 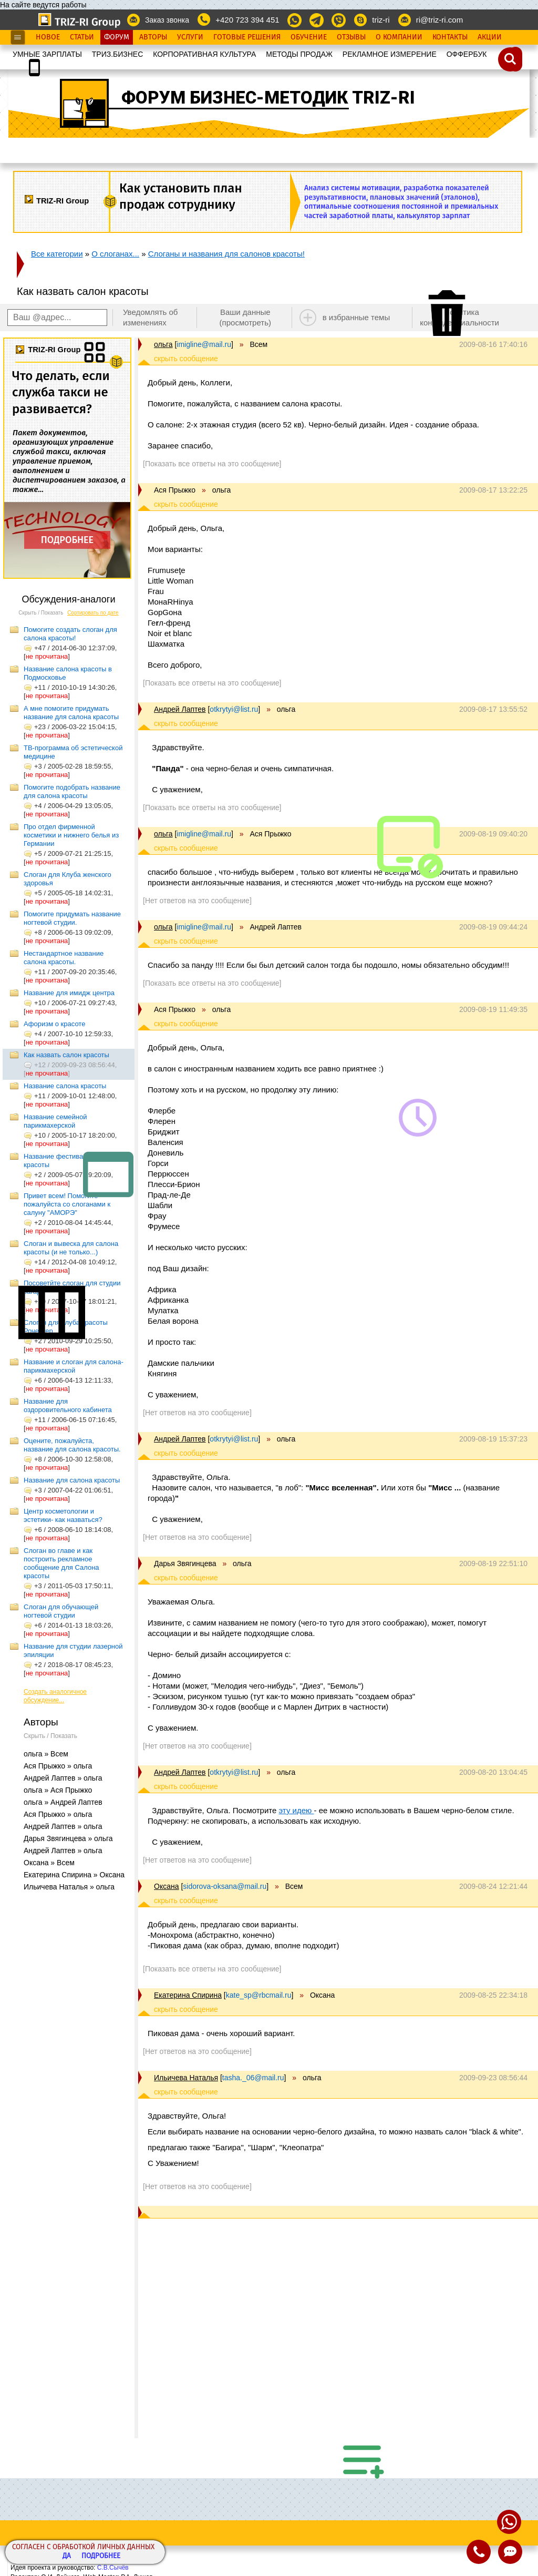 What do you see at coordinates (408, 844) in the screenshot?
I see `disconnect or remove iPad from horizontal display` at bounding box center [408, 844].